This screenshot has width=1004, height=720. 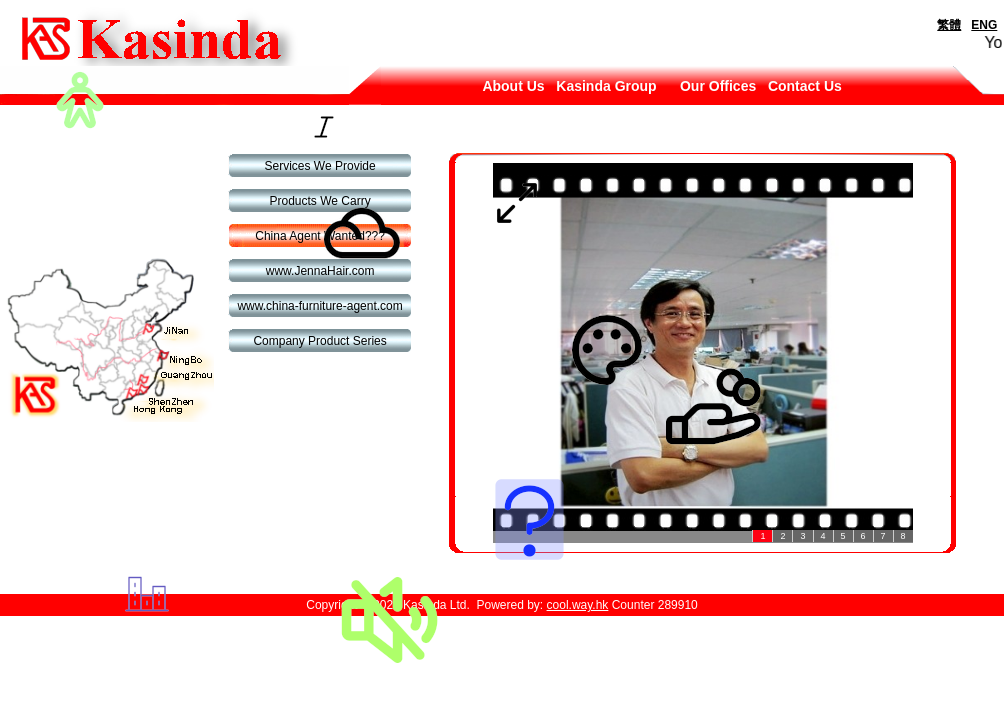 What do you see at coordinates (529, 519) in the screenshot?
I see `access help or support information` at bounding box center [529, 519].